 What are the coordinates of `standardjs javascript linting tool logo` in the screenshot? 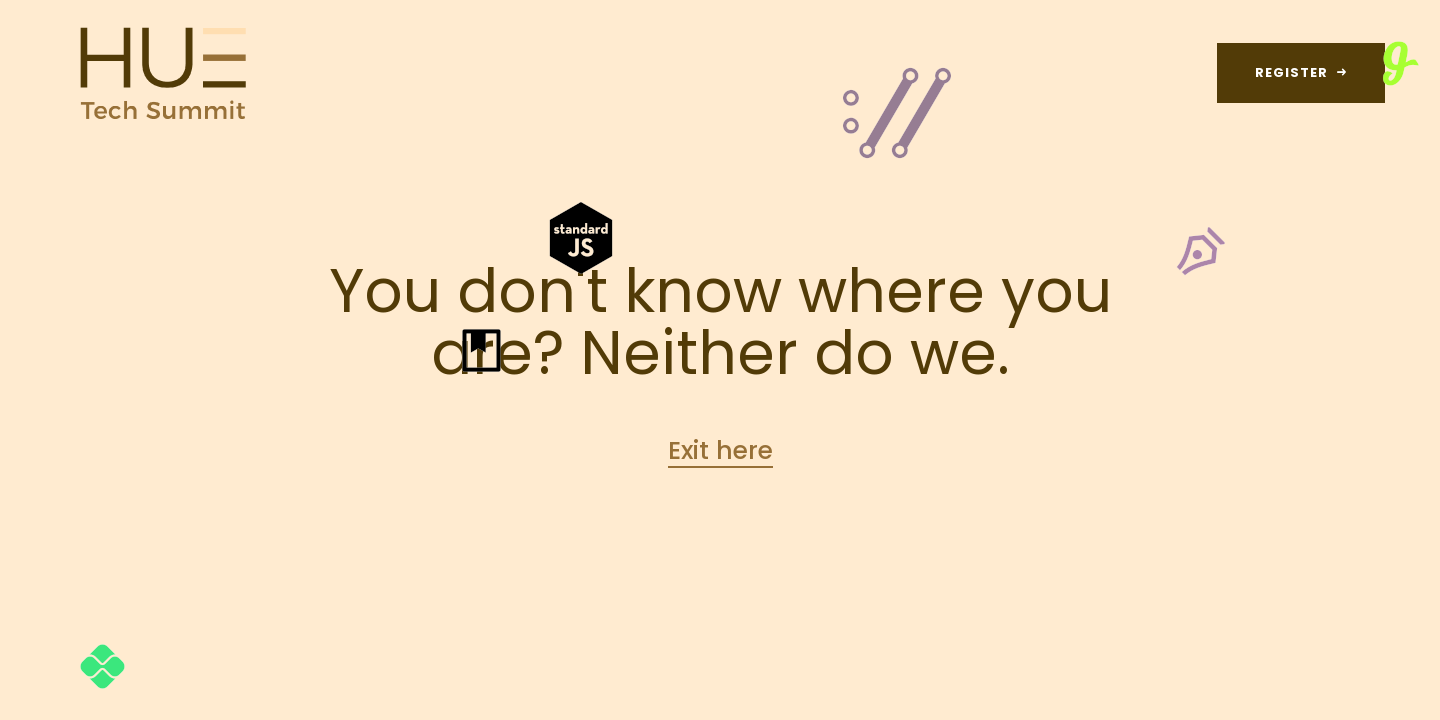 It's located at (581, 238).